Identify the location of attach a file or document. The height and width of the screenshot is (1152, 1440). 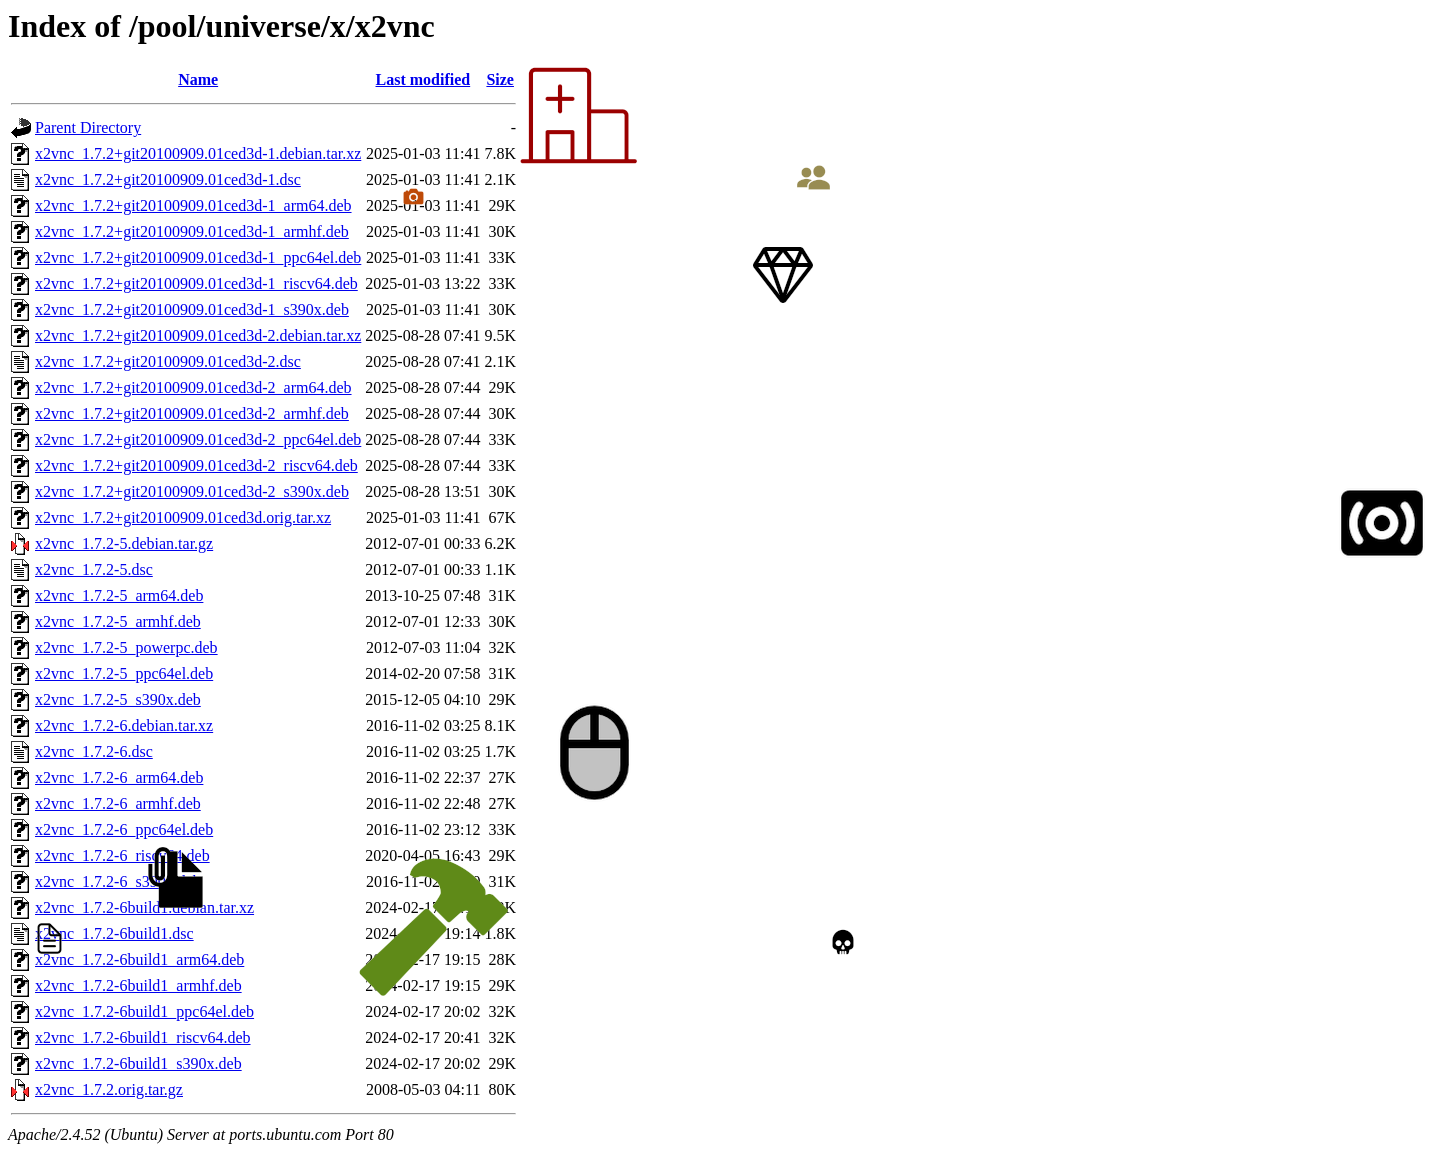
(175, 878).